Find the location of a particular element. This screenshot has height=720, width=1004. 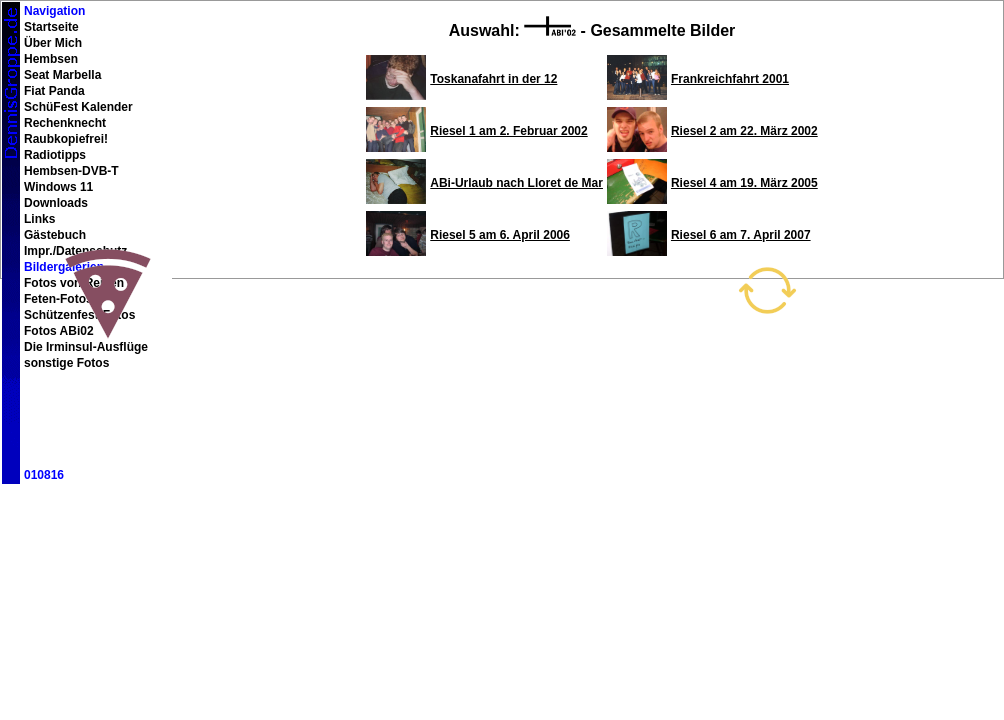

order food or access food delivery is located at coordinates (108, 294).